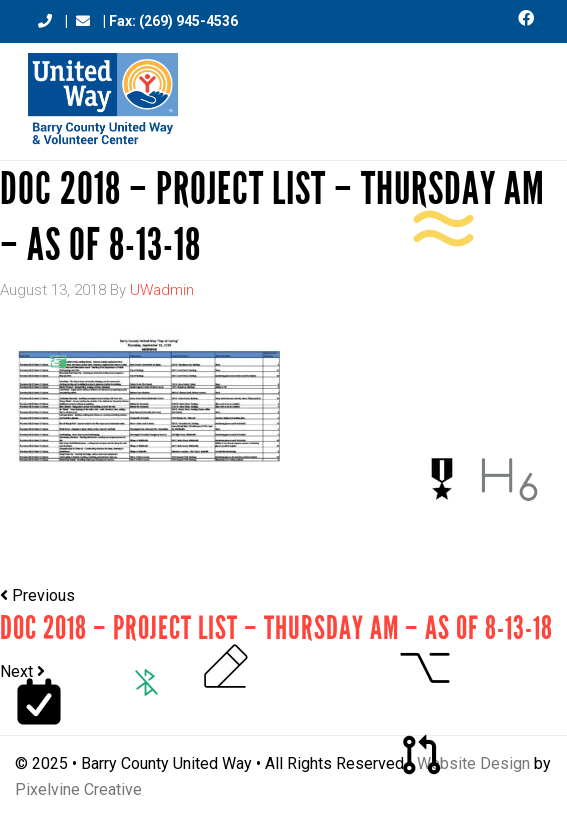 This screenshot has height=818, width=567. What do you see at coordinates (442, 479) in the screenshot?
I see `view achievements or awards` at bounding box center [442, 479].